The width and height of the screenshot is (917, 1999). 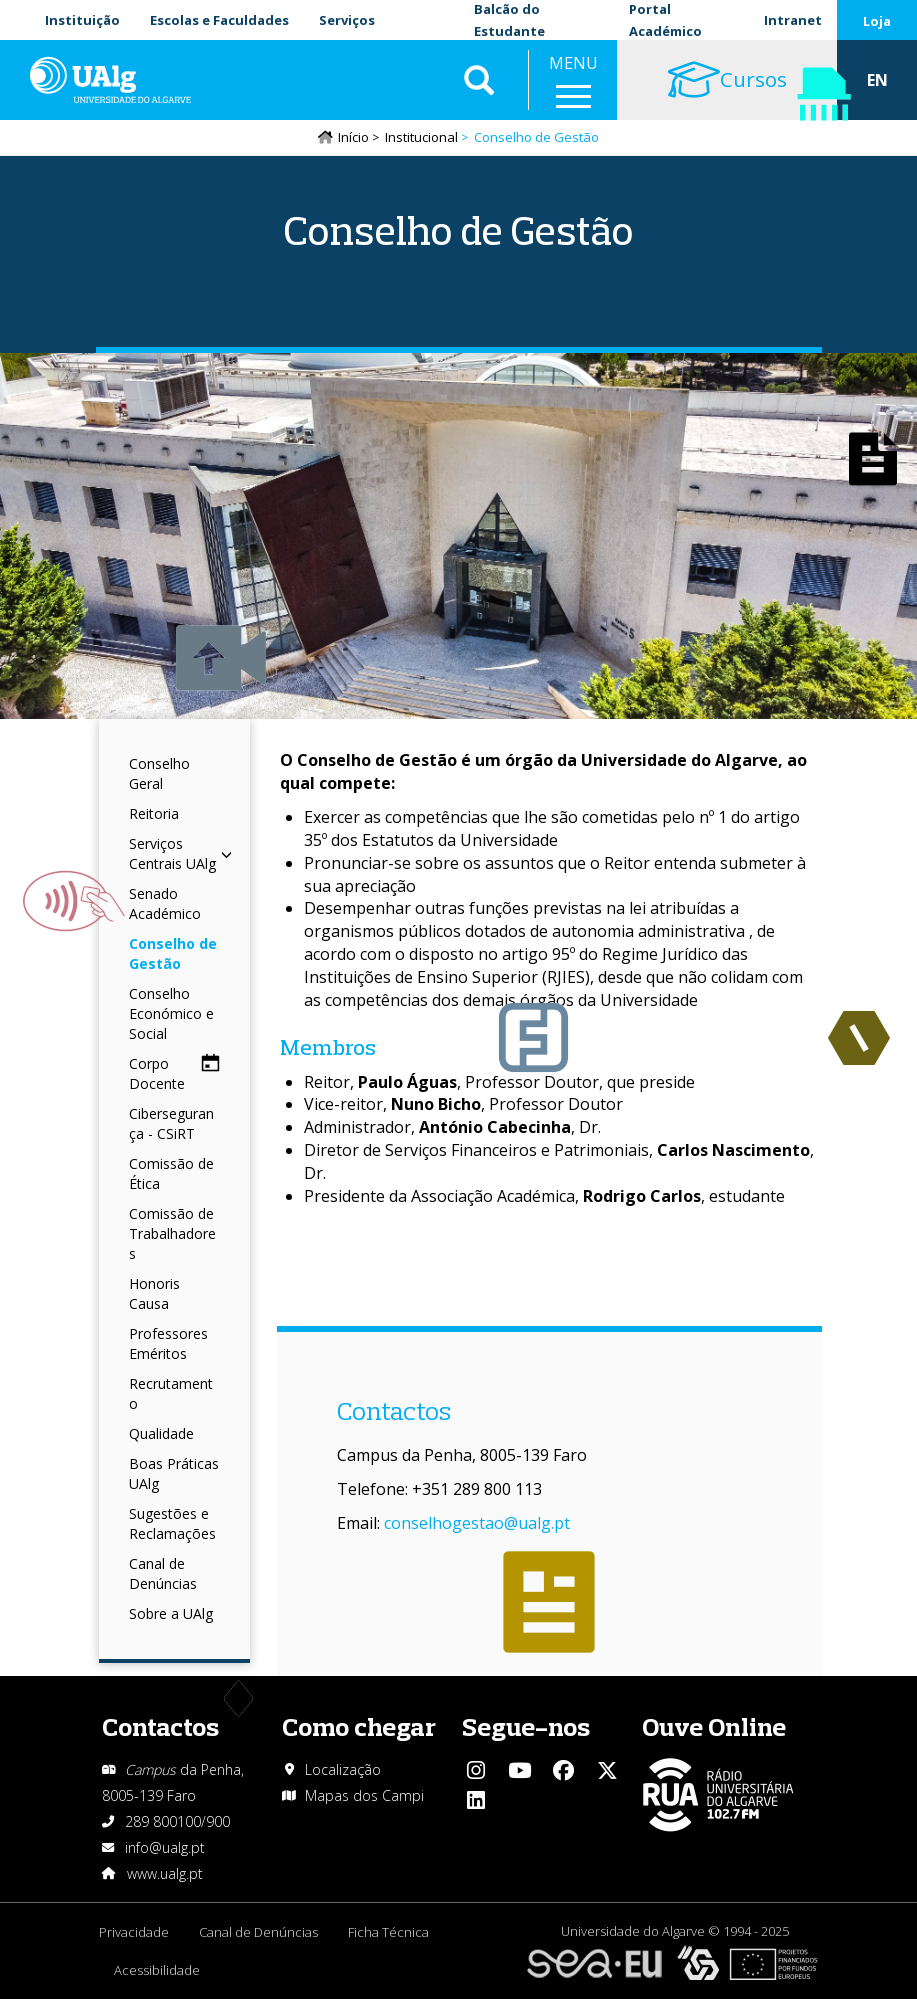 What do you see at coordinates (210, 1063) in the screenshot?
I see `view a scheduled event` at bounding box center [210, 1063].